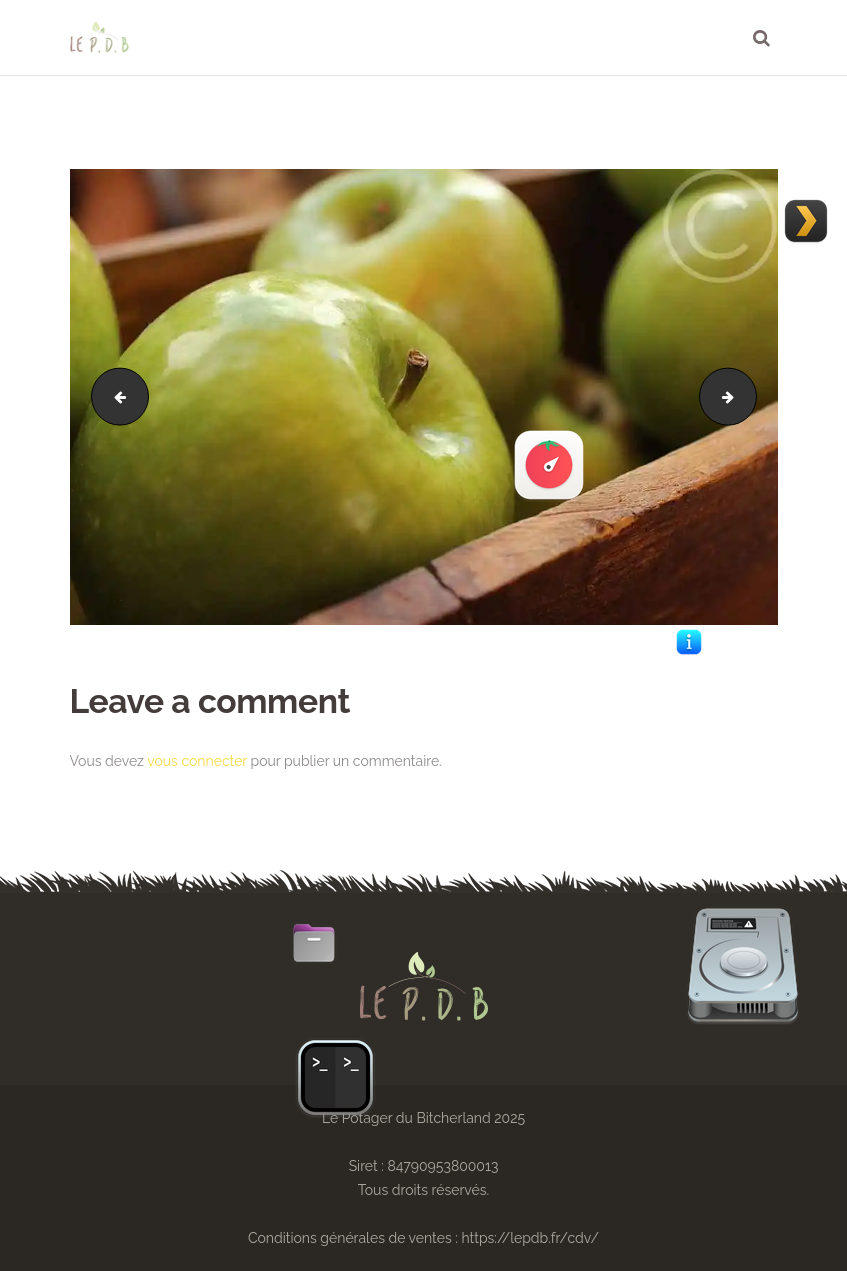 Image resolution: width=847 pixels, height=1271 pixels. What do you see at coordinates (743, 965) in the screenshot?
I see `access local hard drive storage` at bounding box center [743, 965].